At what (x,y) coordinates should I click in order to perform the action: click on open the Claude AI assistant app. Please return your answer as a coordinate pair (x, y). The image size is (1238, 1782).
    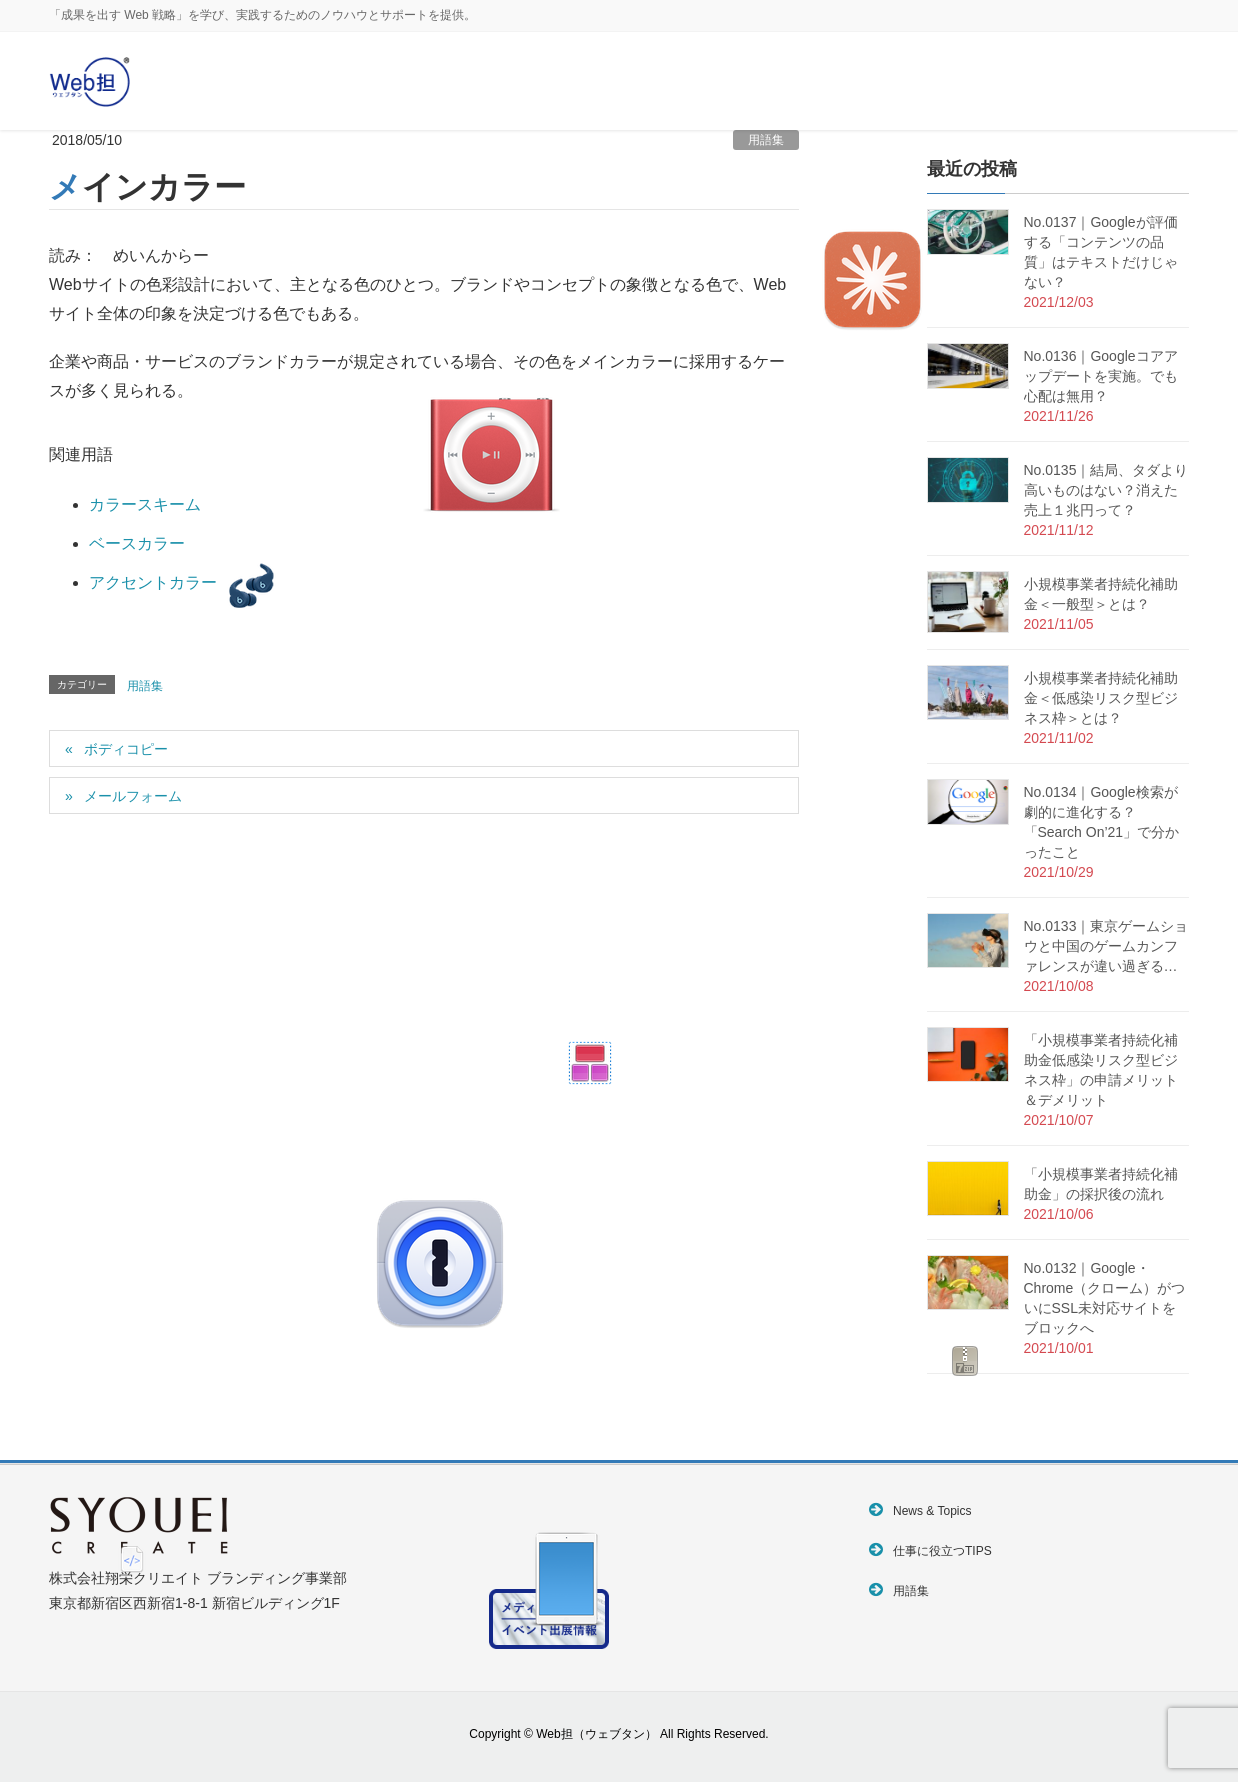
    Looking at the image, I should click on (872, 279).